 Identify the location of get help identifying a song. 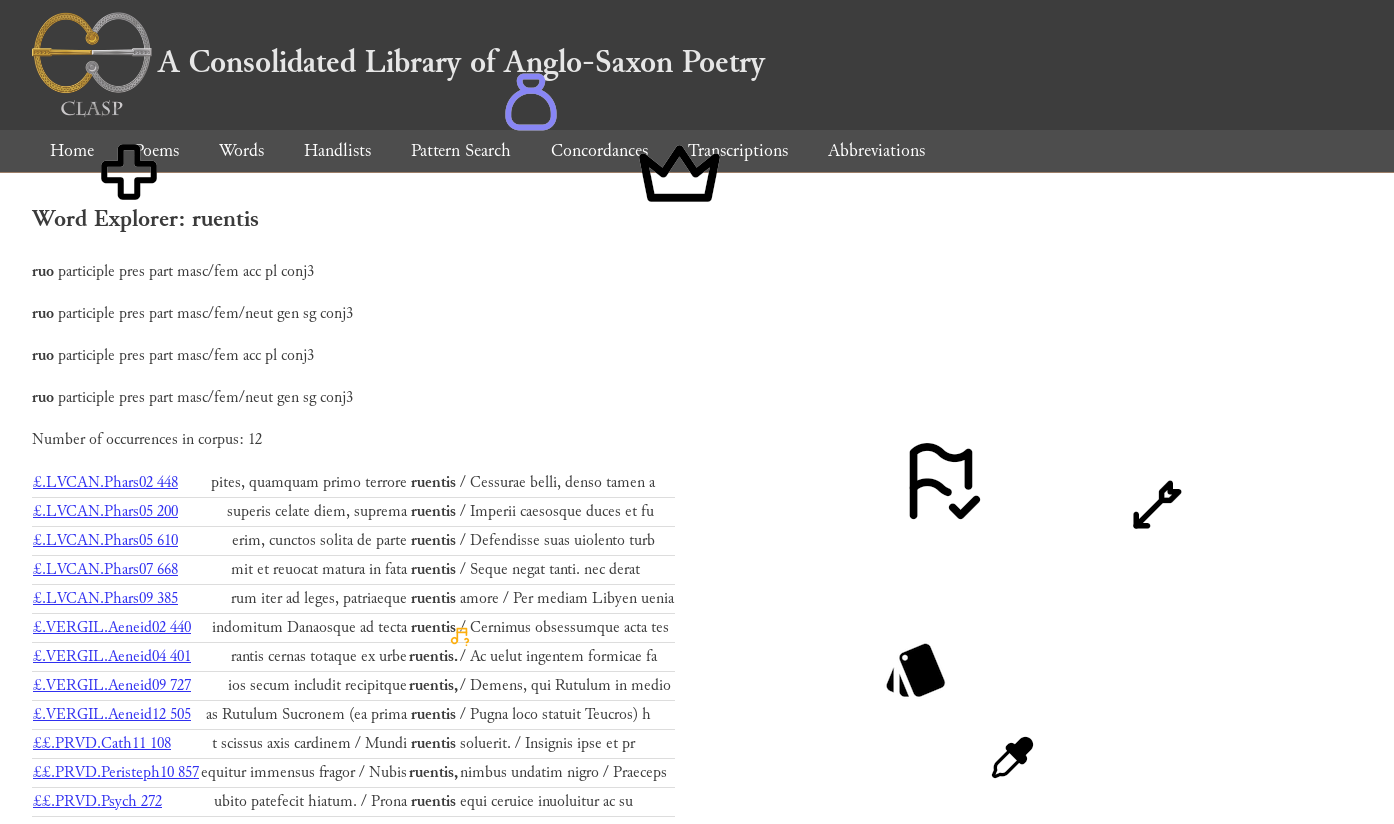
(460, 636).